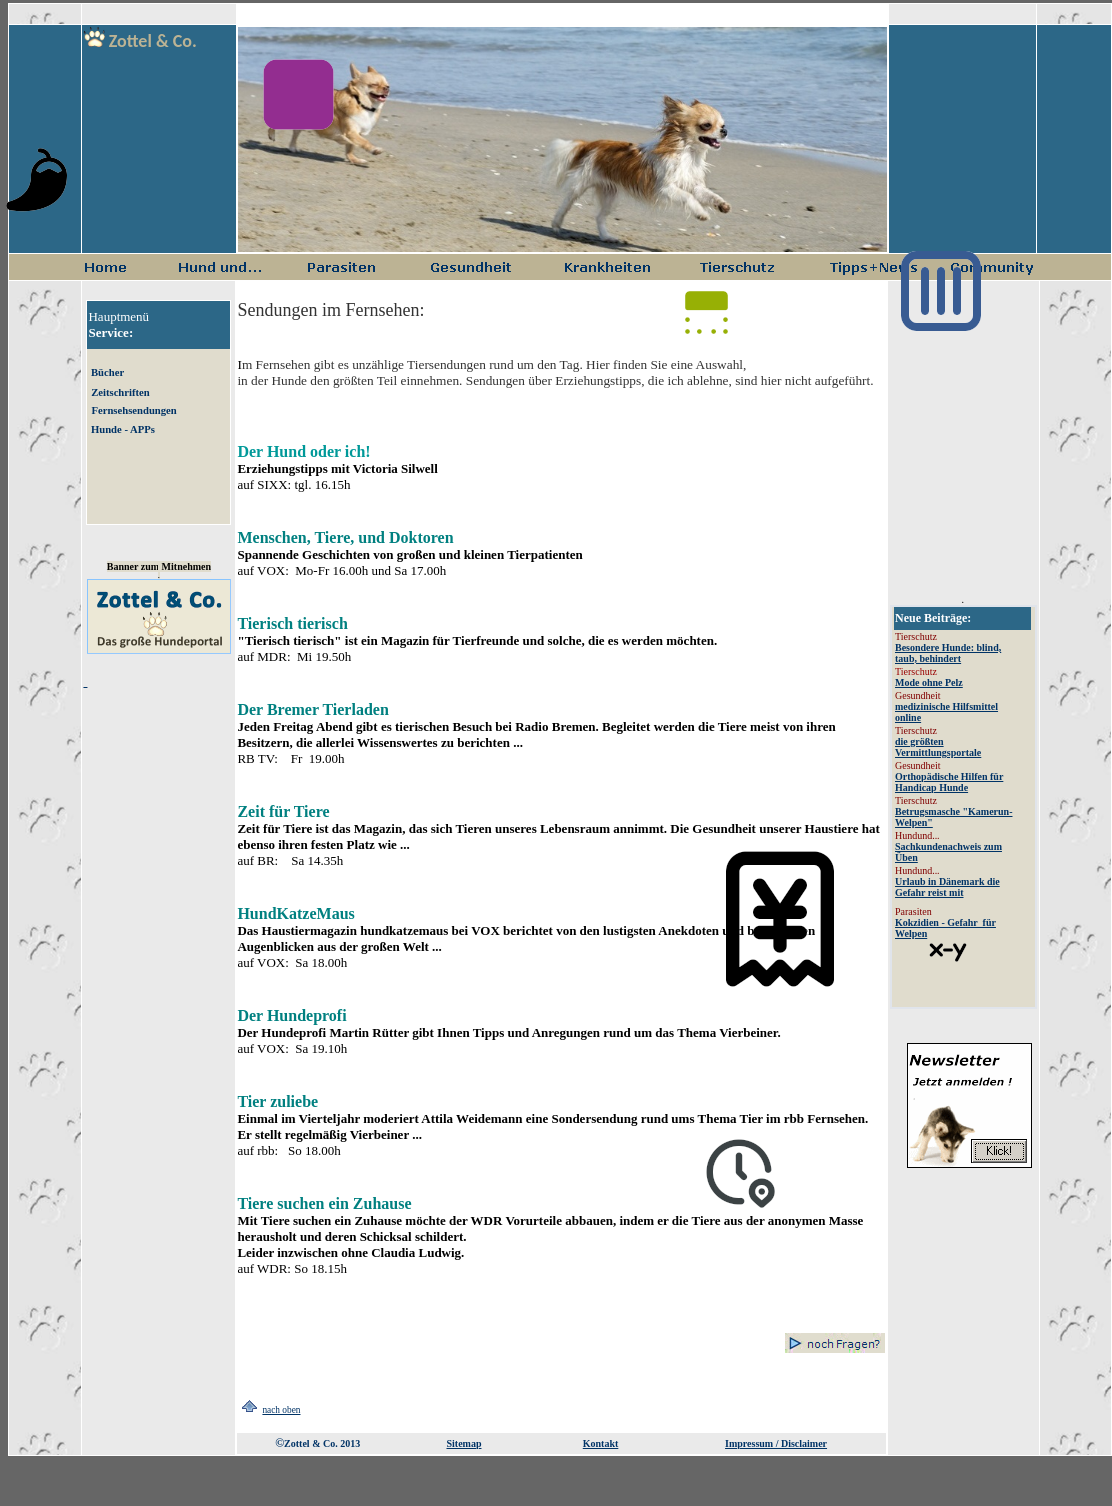 This screenshot has height=1506, width=1112. Describe the element at coordinates (298, 94) in the screenshot. I see `stop media playback` at that location.